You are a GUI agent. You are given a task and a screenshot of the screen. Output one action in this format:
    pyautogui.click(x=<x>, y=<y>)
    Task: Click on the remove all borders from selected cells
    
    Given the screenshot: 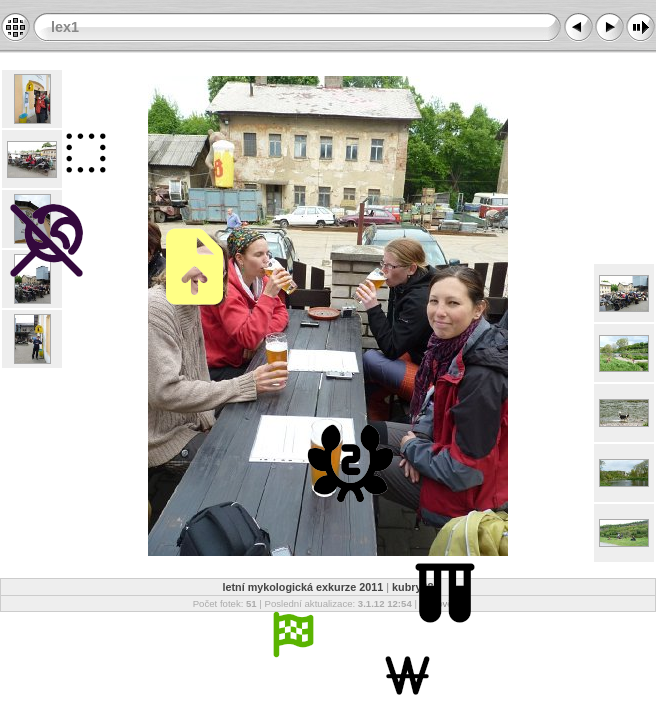 What is the action you would take?
    pyautogui.click(x=86, y=153)
    